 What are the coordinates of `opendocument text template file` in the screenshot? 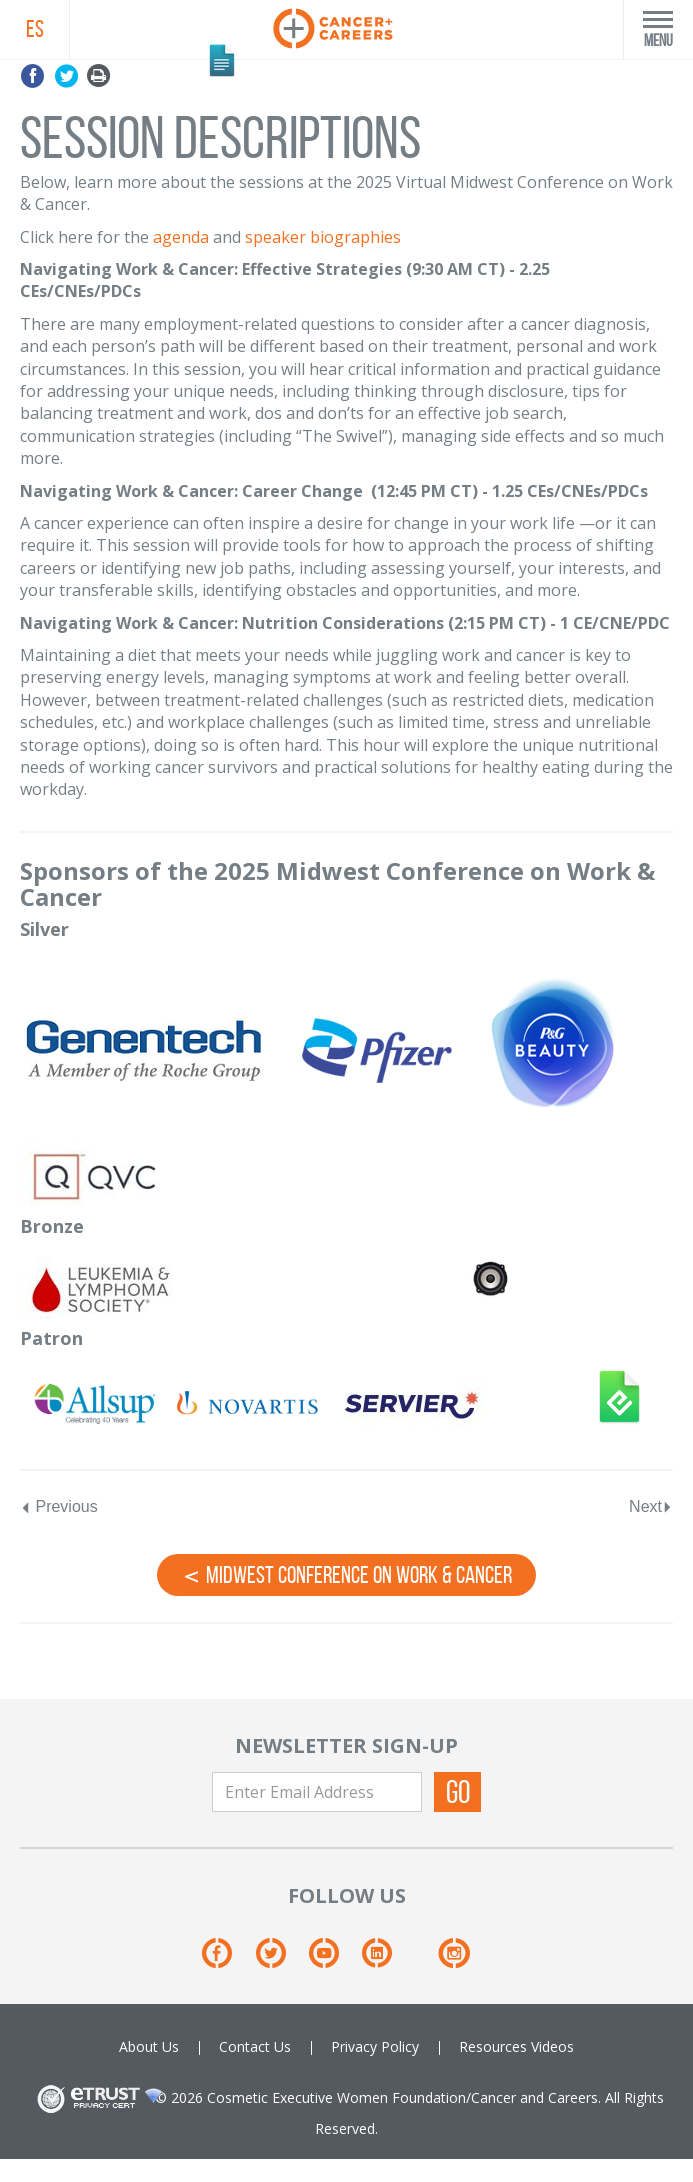 It's located at (222, 61).